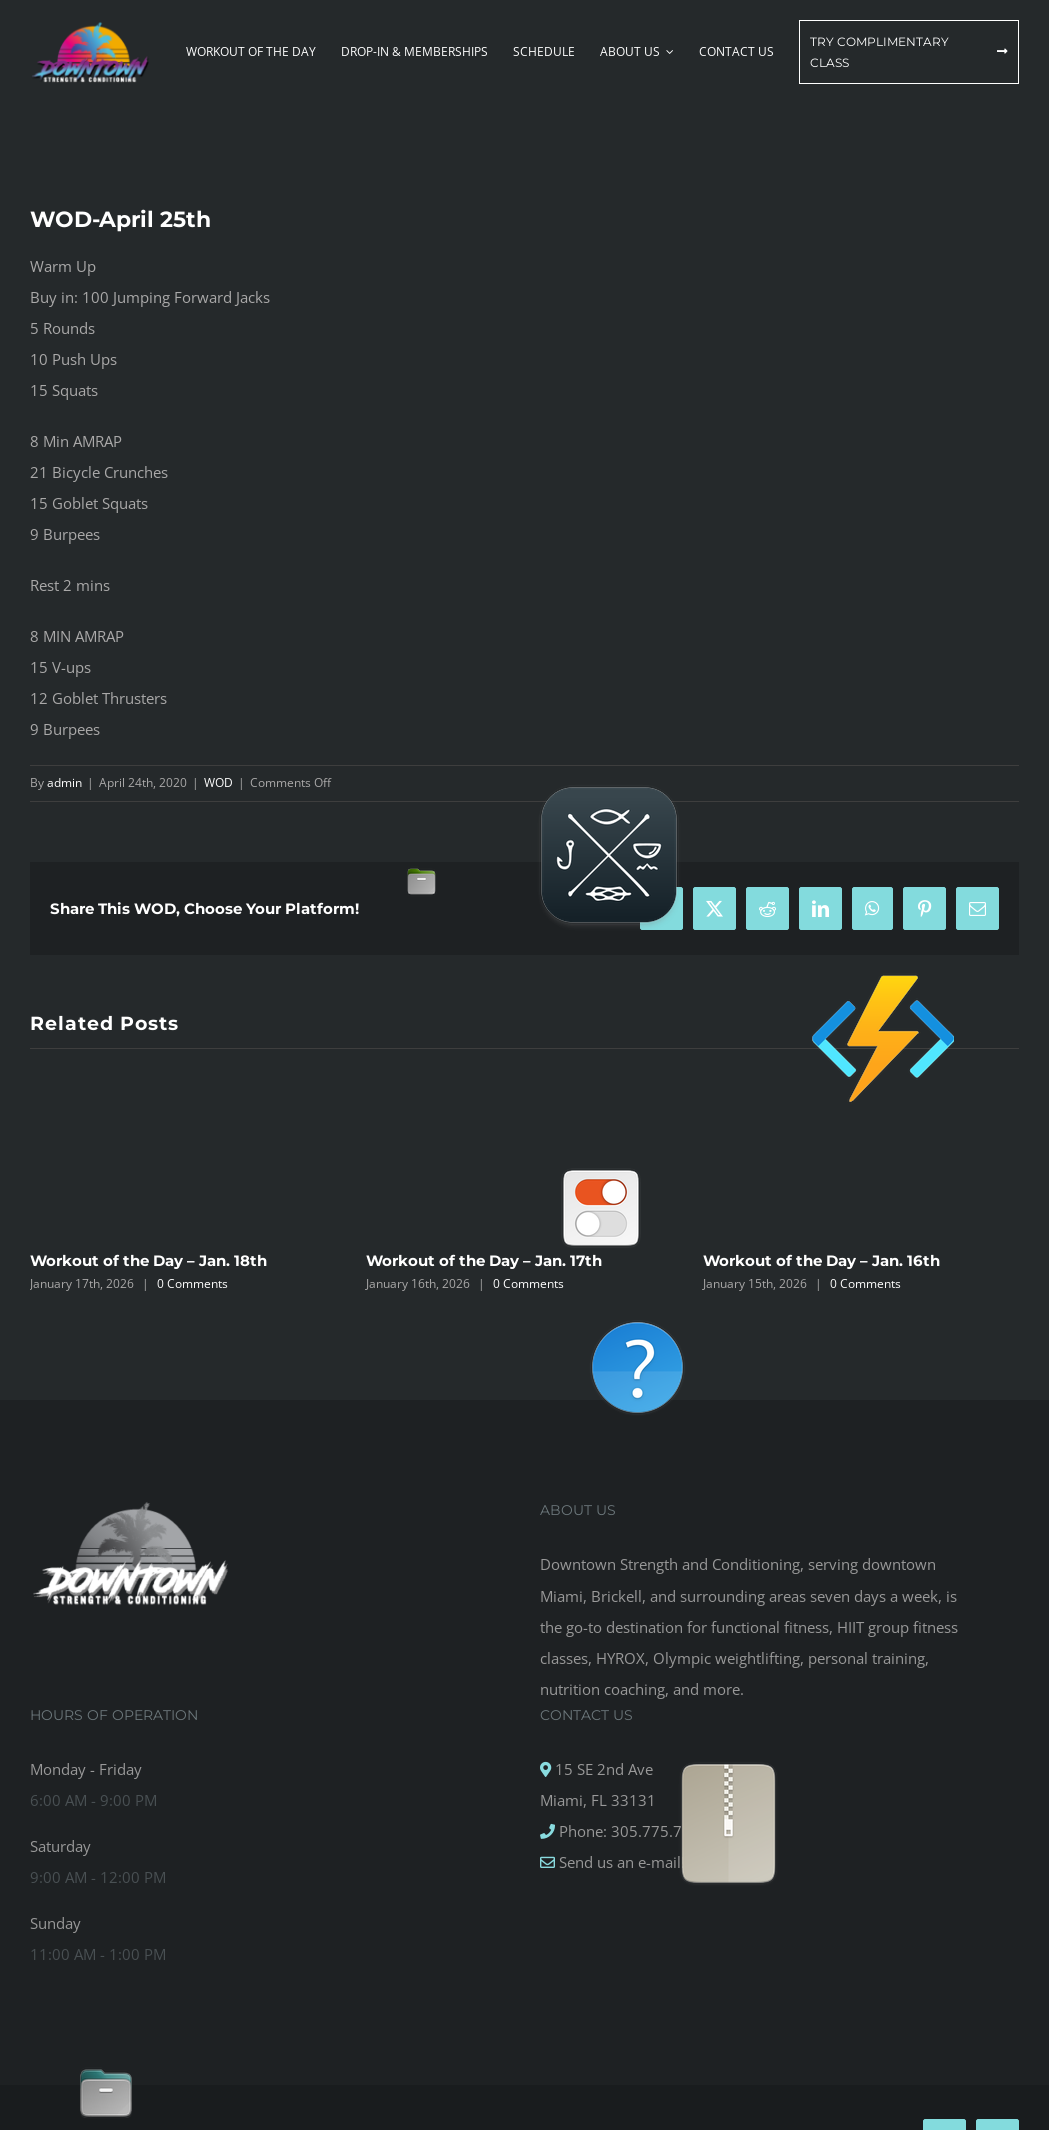  What do you see at coordinates (421, 881) in the screenshot?
I see `open the file manager` at bounding box center [421, 881].